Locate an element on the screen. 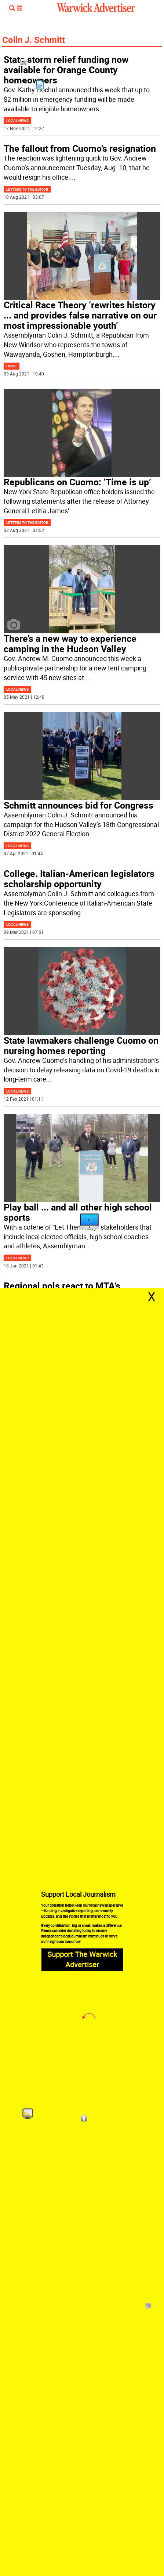 The width and height of the screenshot is (164, 2576). play video content on your television or monitor is located at coordinates (89, 1222).